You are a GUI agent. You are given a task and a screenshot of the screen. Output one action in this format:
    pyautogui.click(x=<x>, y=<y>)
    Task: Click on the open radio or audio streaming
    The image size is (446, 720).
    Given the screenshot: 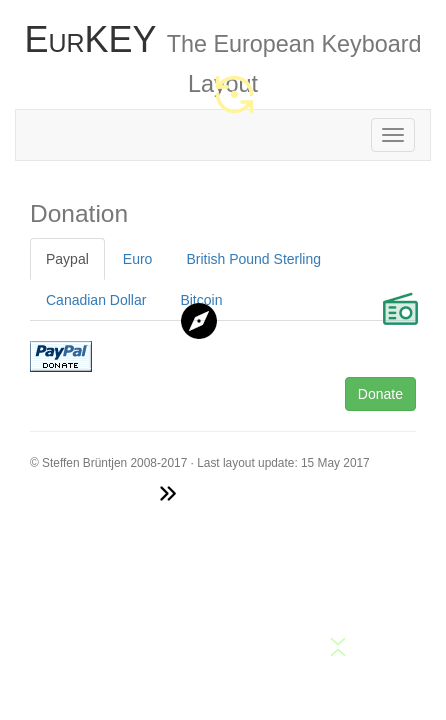 What is the action you would take?
    pyautogui.click(x=400, y=311)
    